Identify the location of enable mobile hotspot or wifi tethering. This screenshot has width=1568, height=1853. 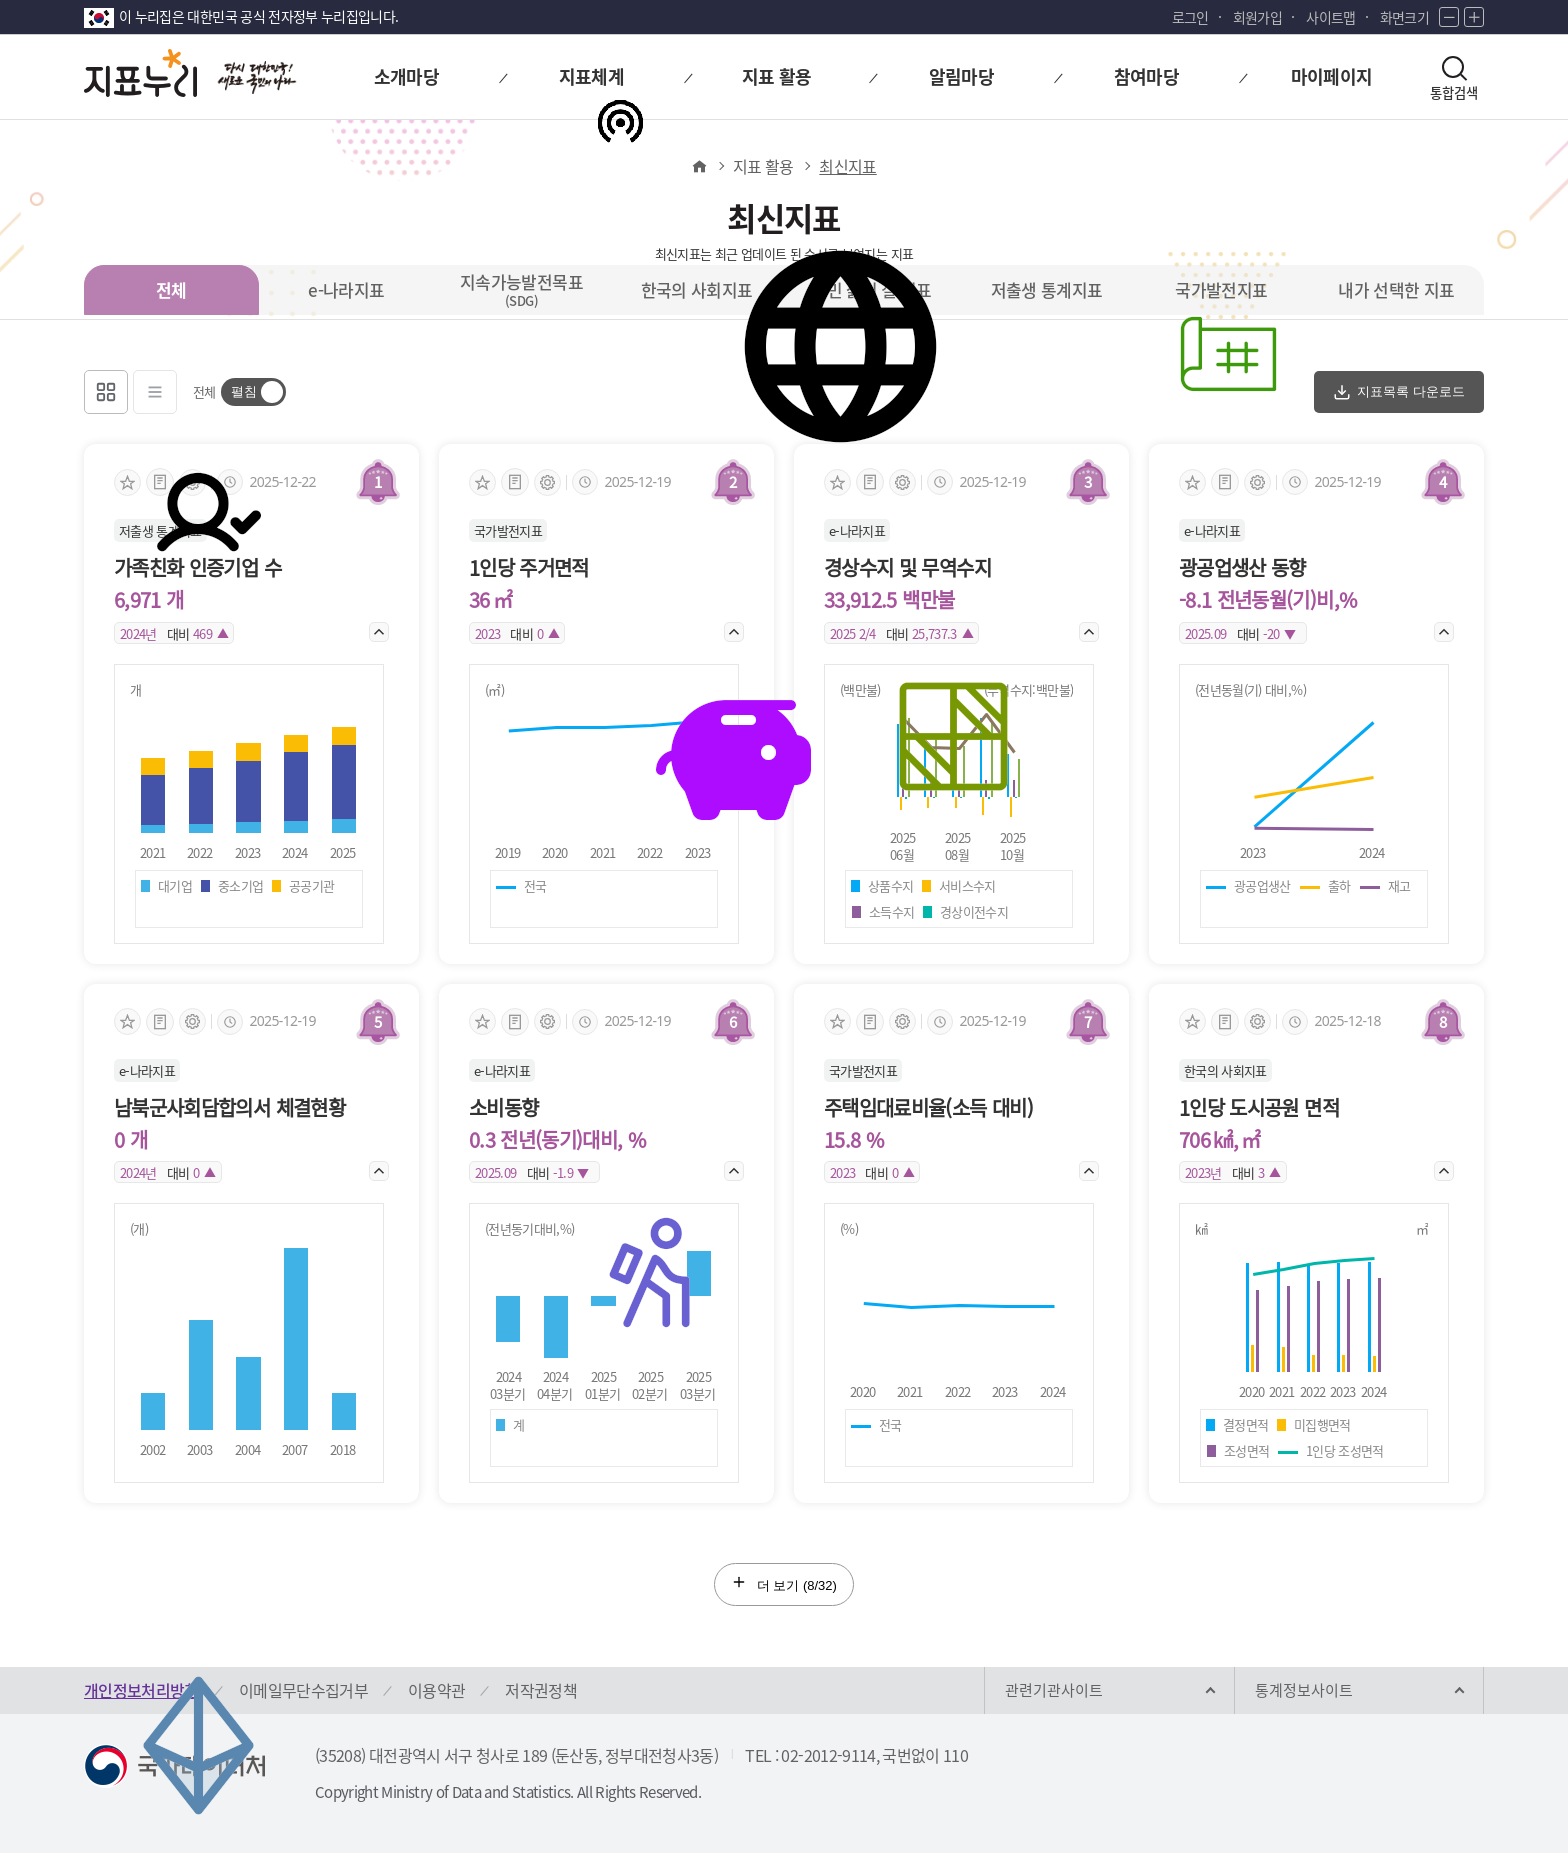
(620, 120).